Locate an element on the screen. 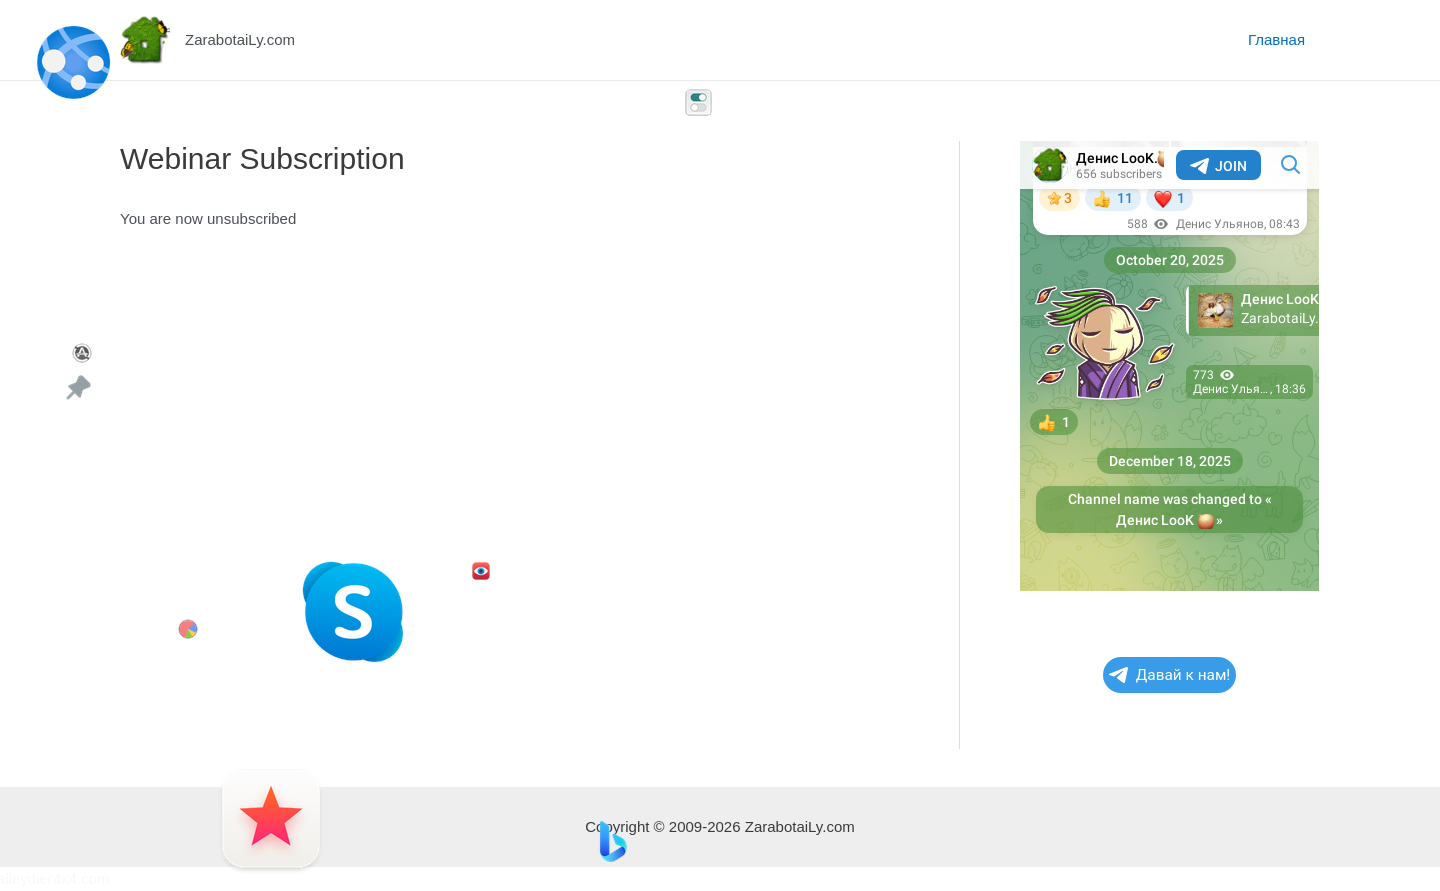  open skype app is located at coordinates (352, 611).